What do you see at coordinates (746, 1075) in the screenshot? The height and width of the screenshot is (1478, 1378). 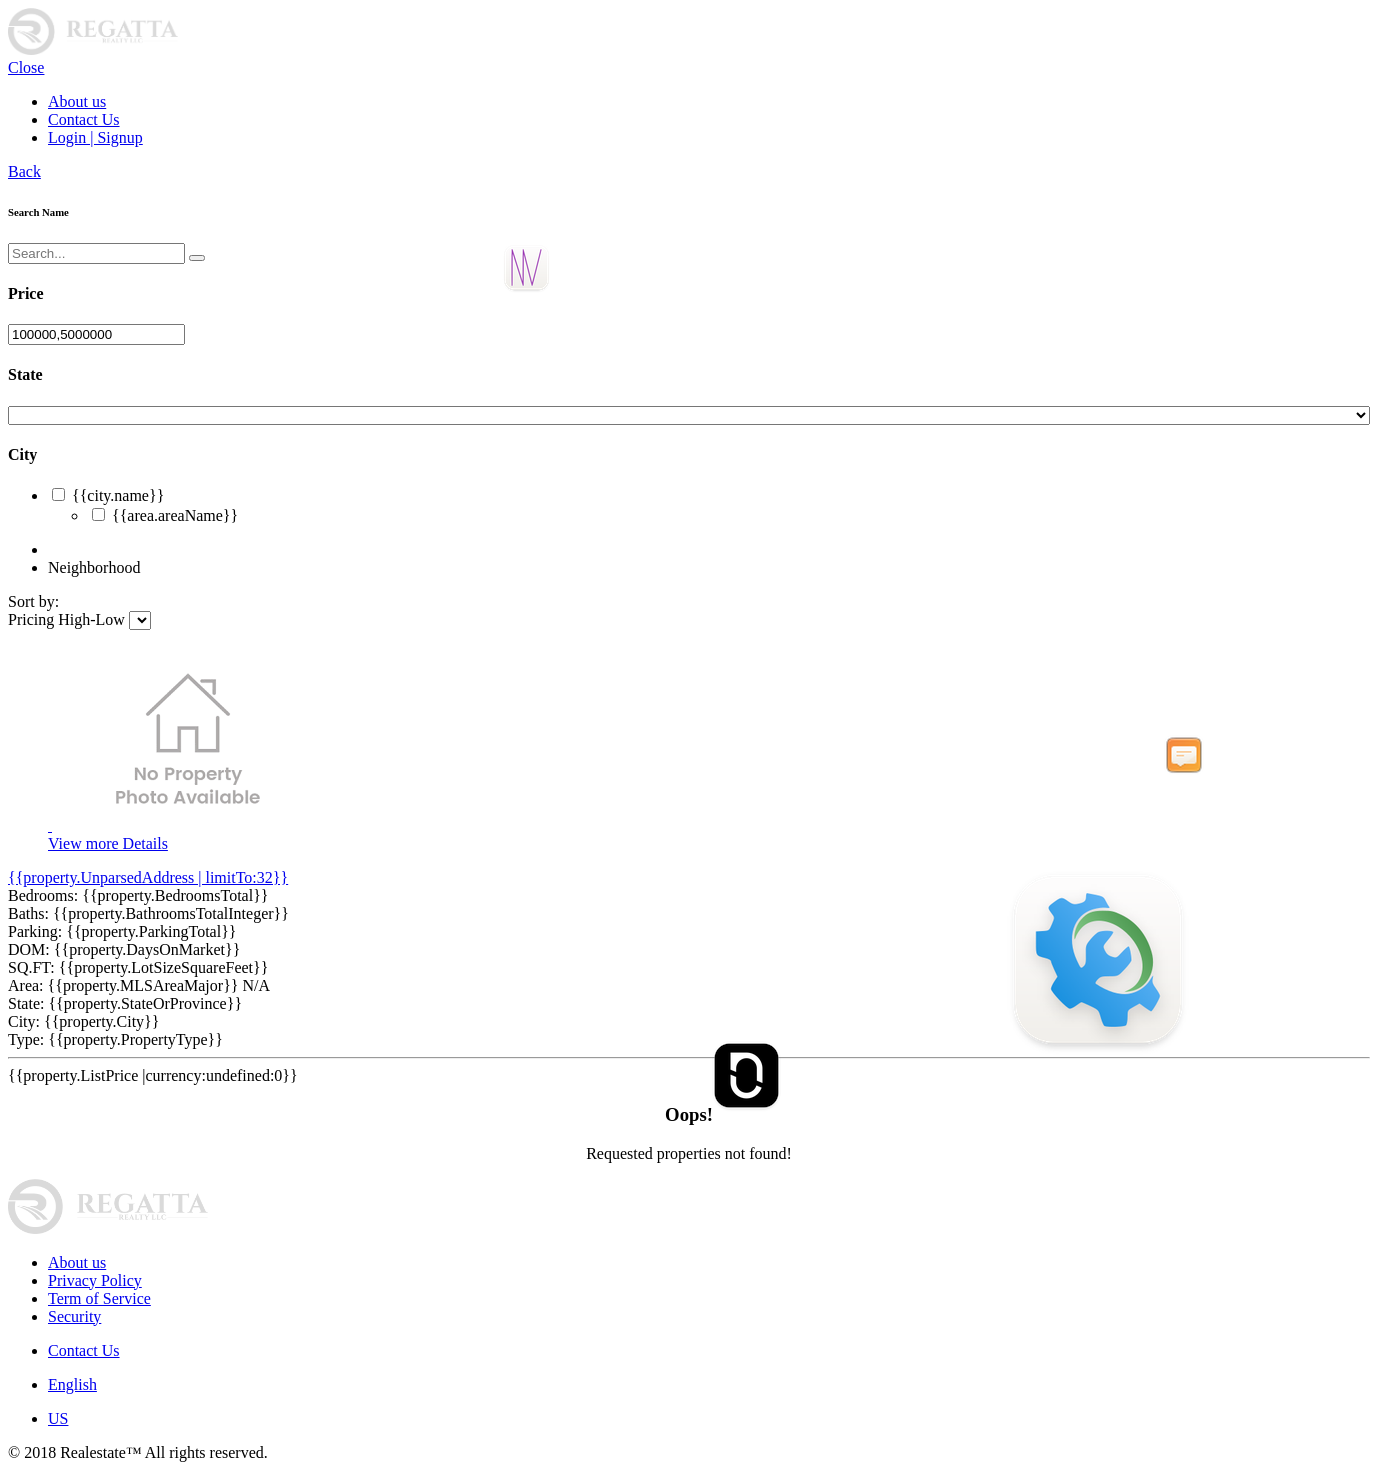 I see `open notesnook app` at bounding box center [746, 1075].